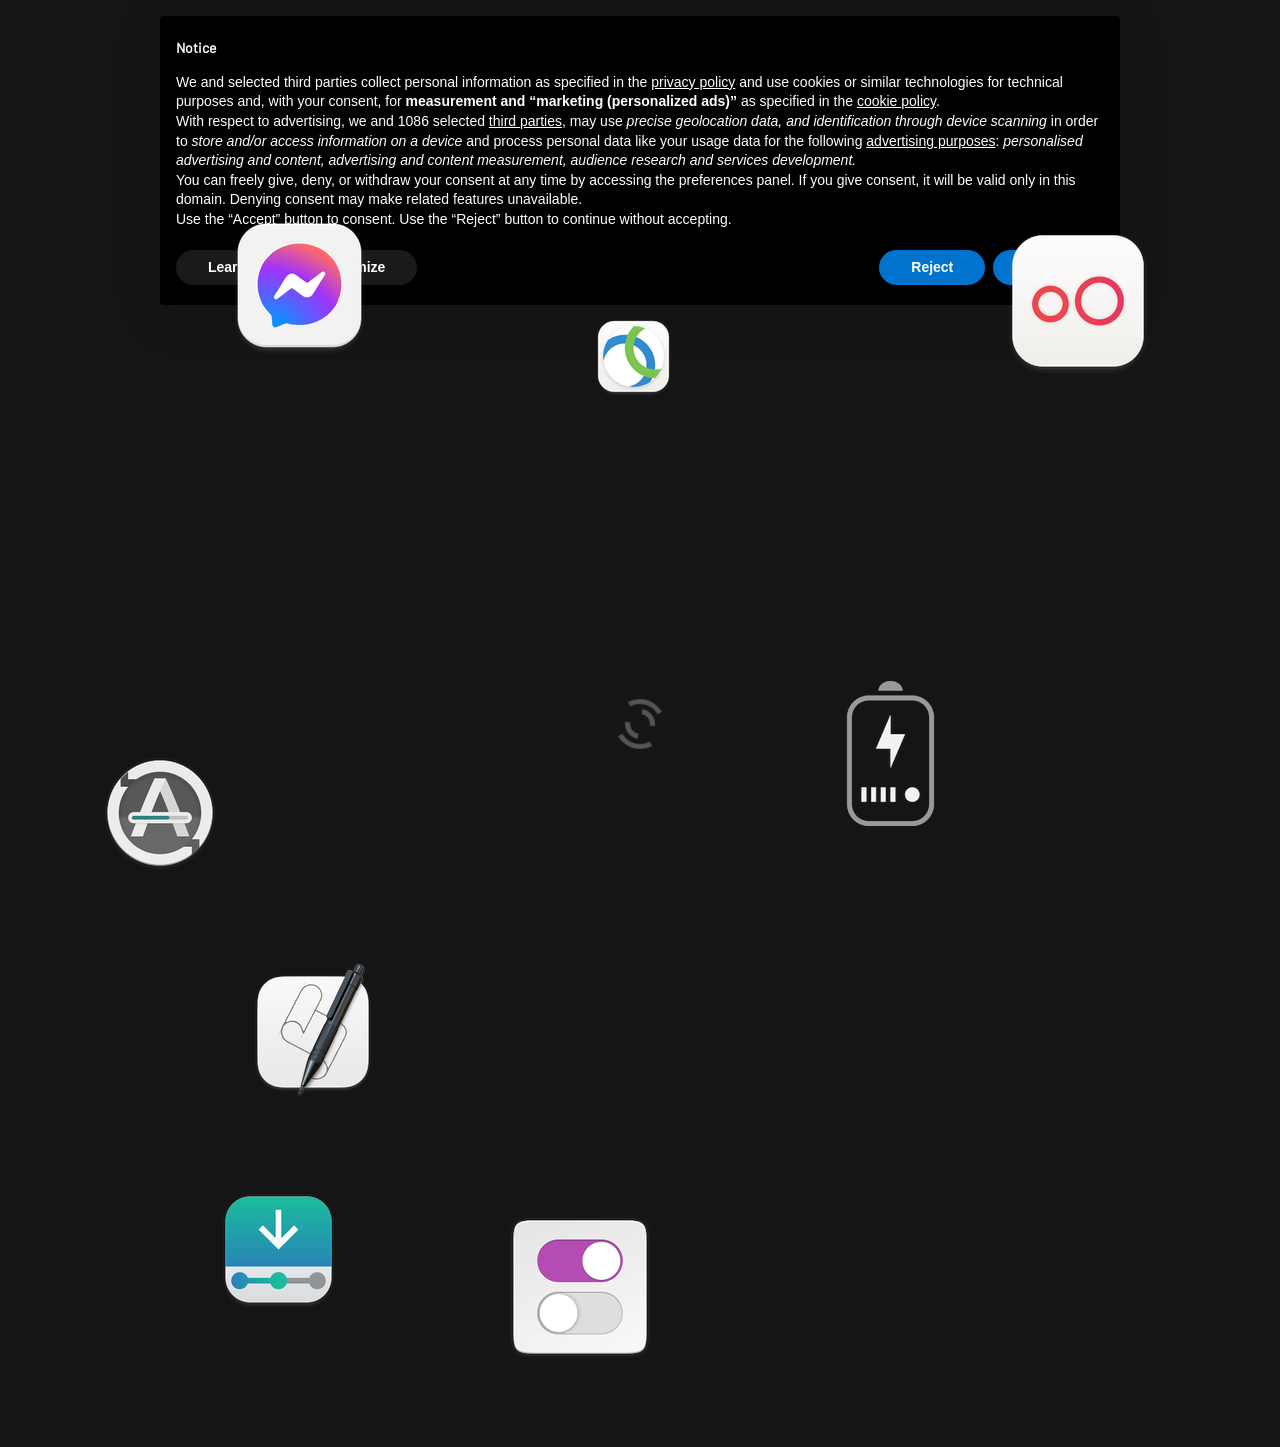  I want to click on launch genymotion android emulator, so click(1078, 301).